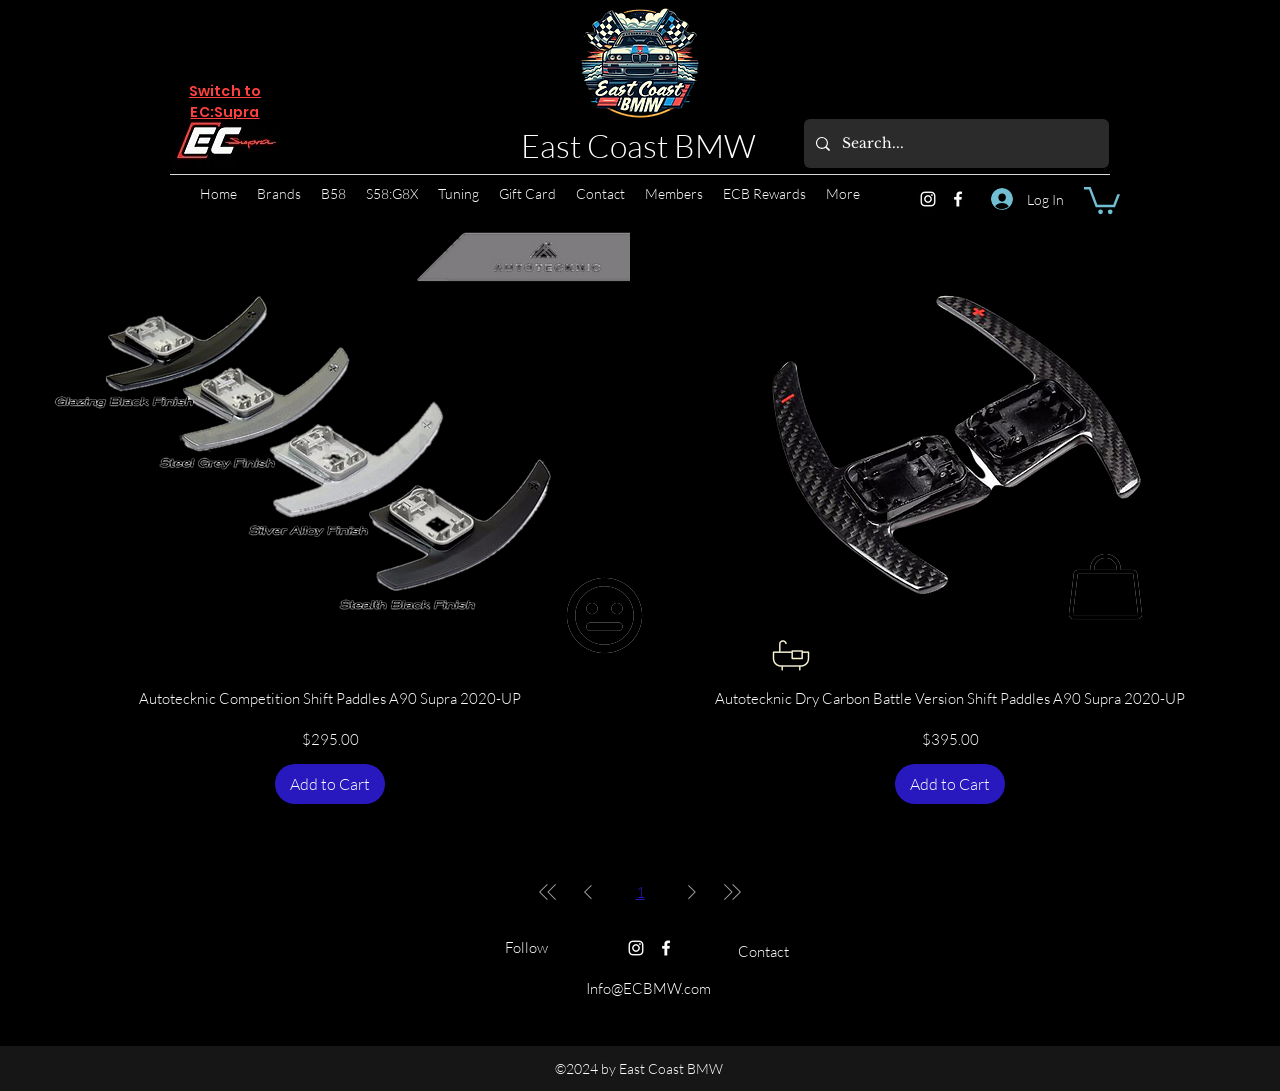  What do you see at coordinates (791, 656) in the screenshot?
I see `view bathroom amenities` at bounding box center [791, 656].